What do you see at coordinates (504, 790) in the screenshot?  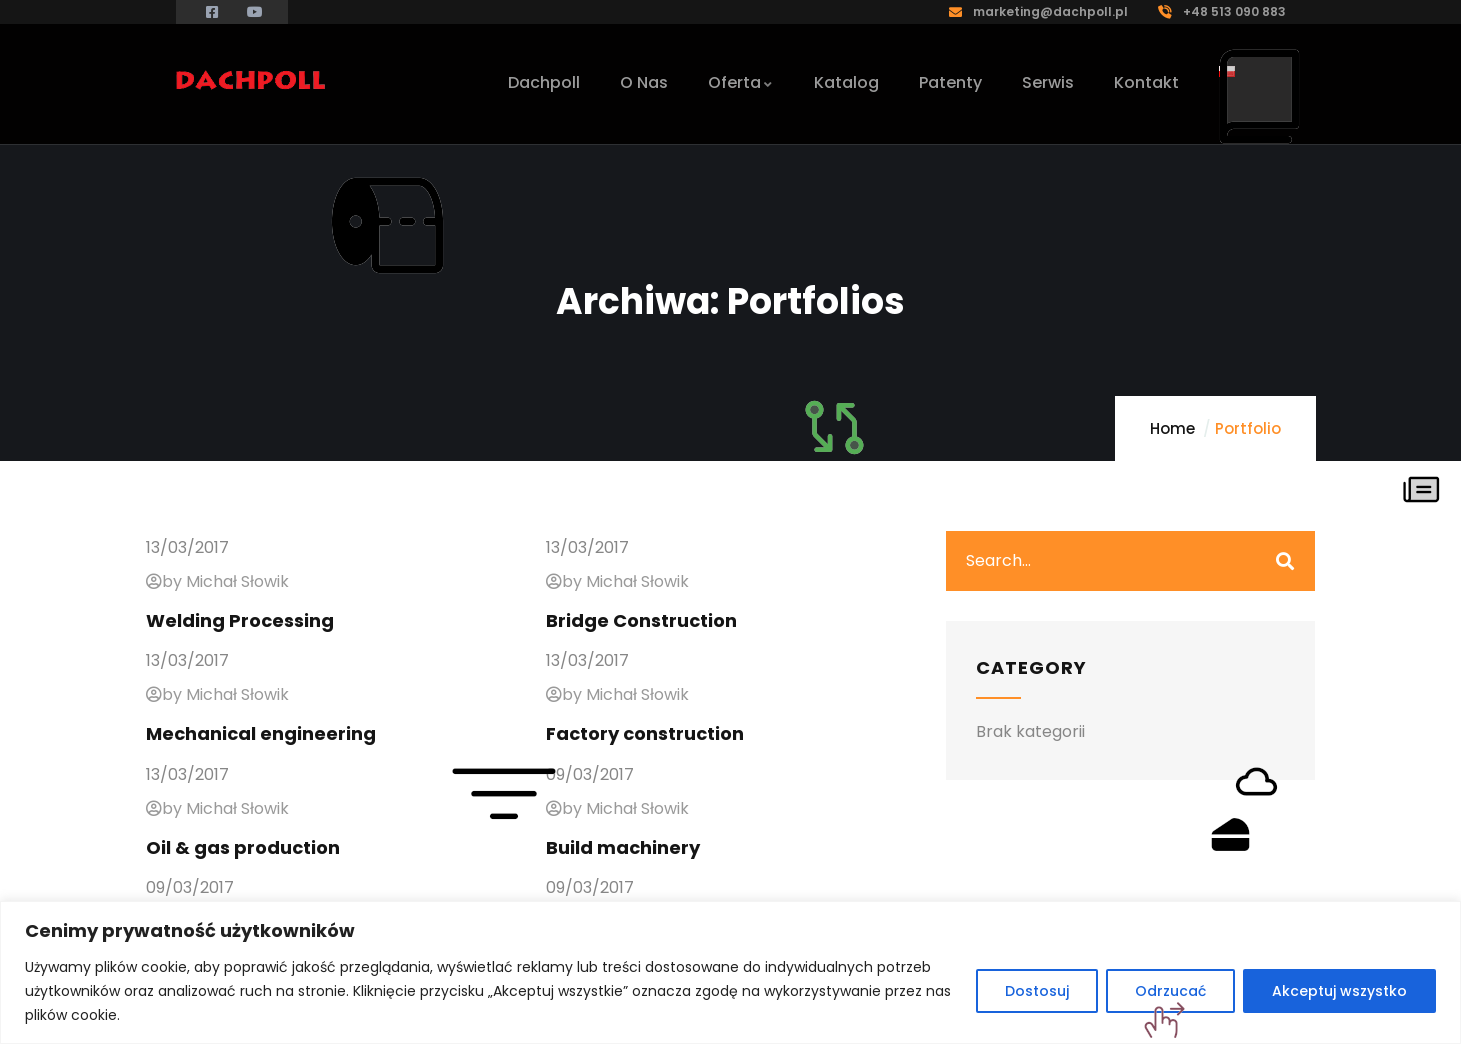 I see `filter or sort content` at bounding box center [504, 790].